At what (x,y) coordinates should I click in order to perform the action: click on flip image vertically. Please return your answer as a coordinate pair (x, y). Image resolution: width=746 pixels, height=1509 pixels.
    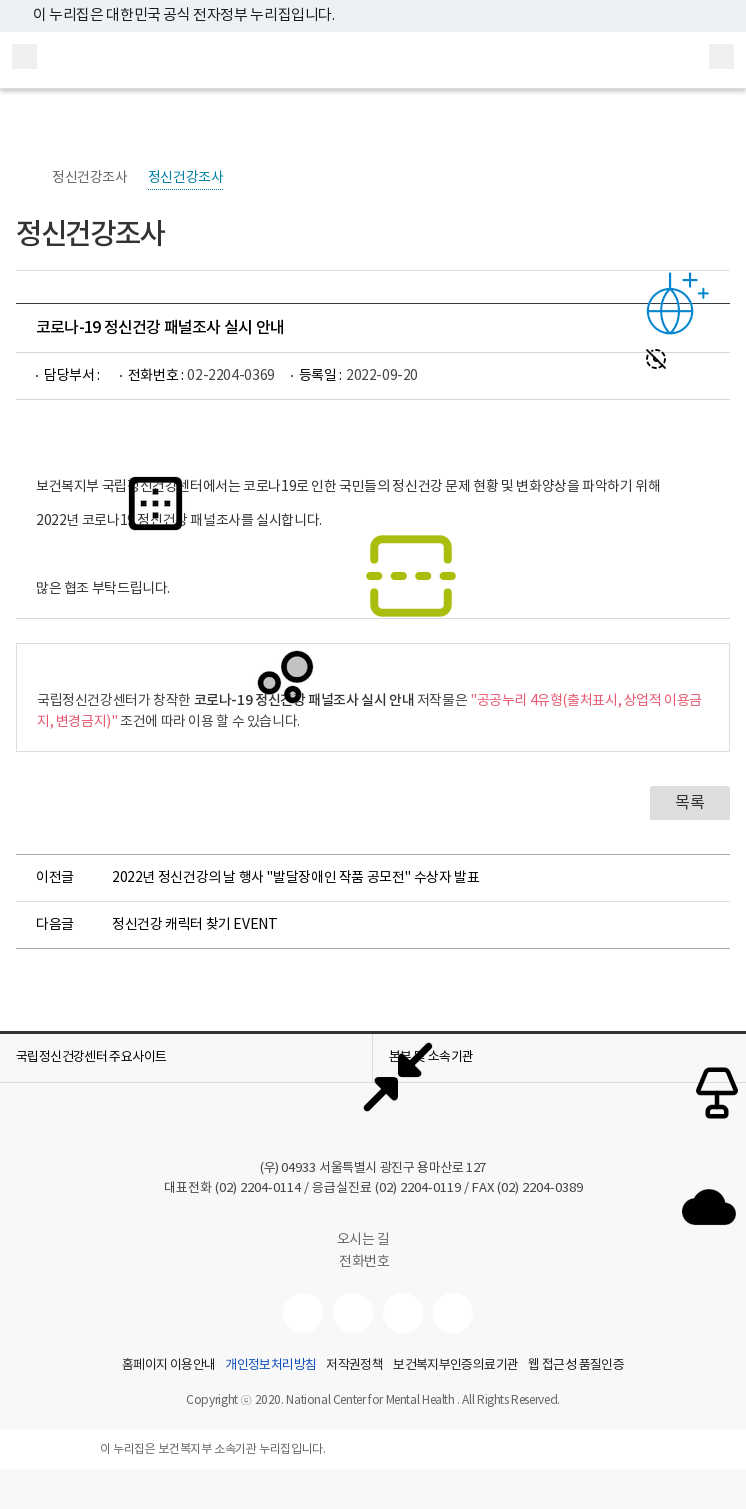
    Looking at the image, I should click on (411, 576).